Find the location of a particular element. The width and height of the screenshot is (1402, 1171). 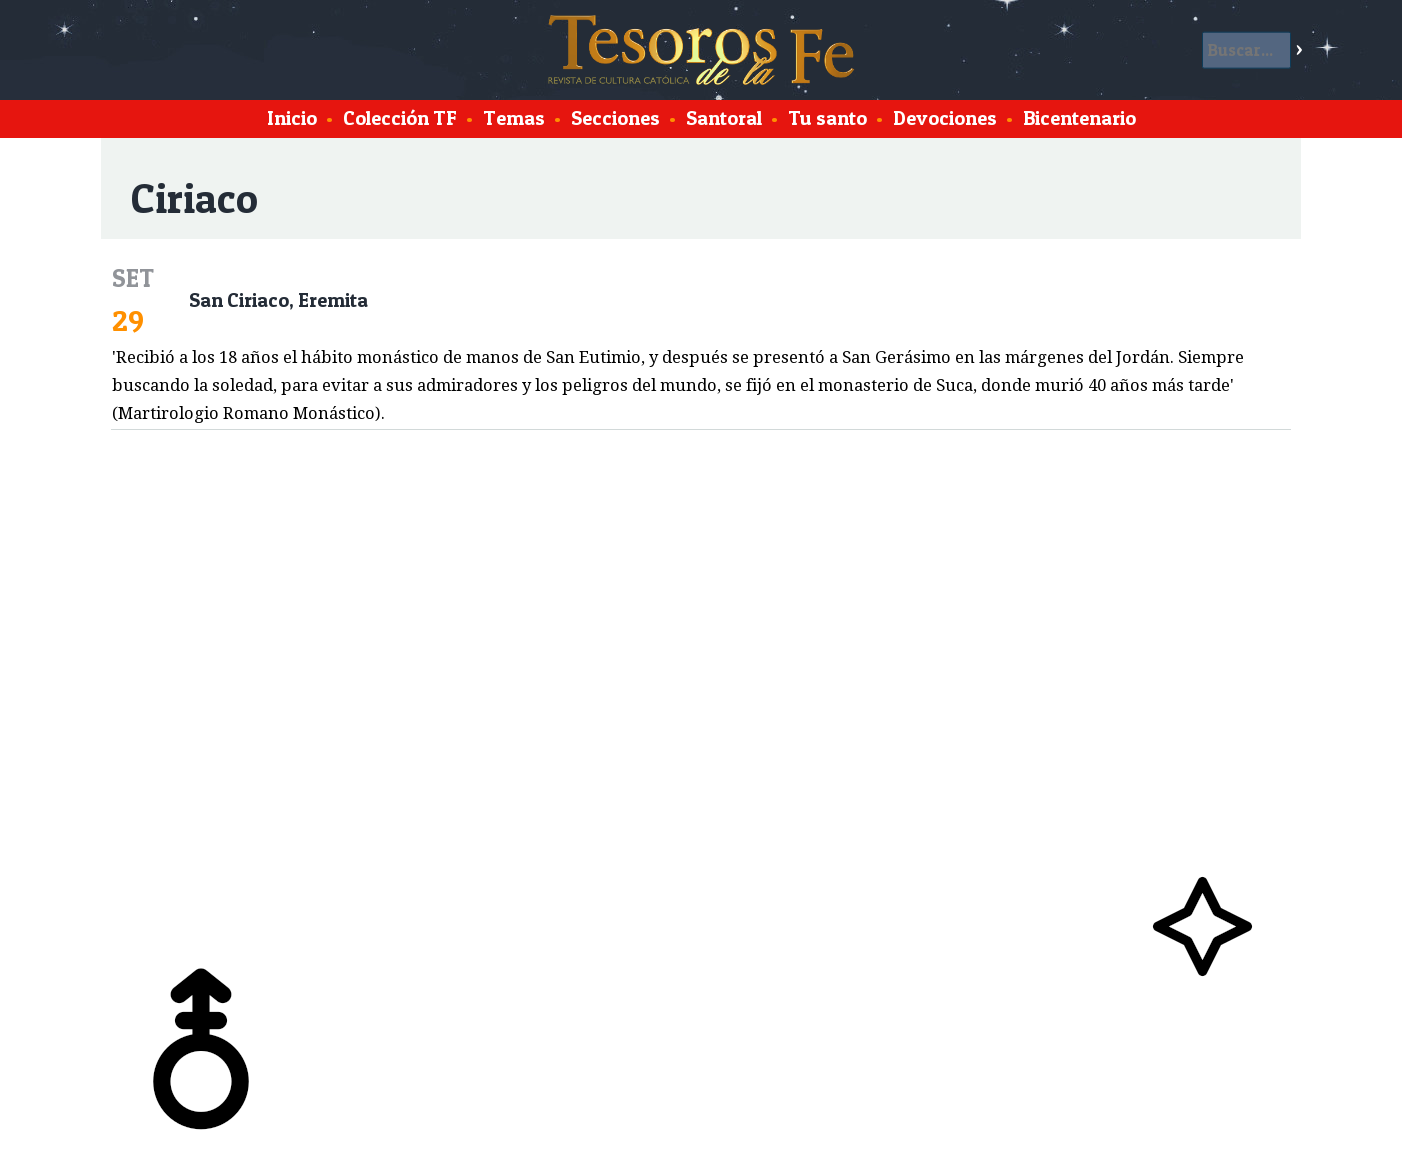

indicates vertical mars symbol or transgender male gender identity is located at coordinates (201, 1051).